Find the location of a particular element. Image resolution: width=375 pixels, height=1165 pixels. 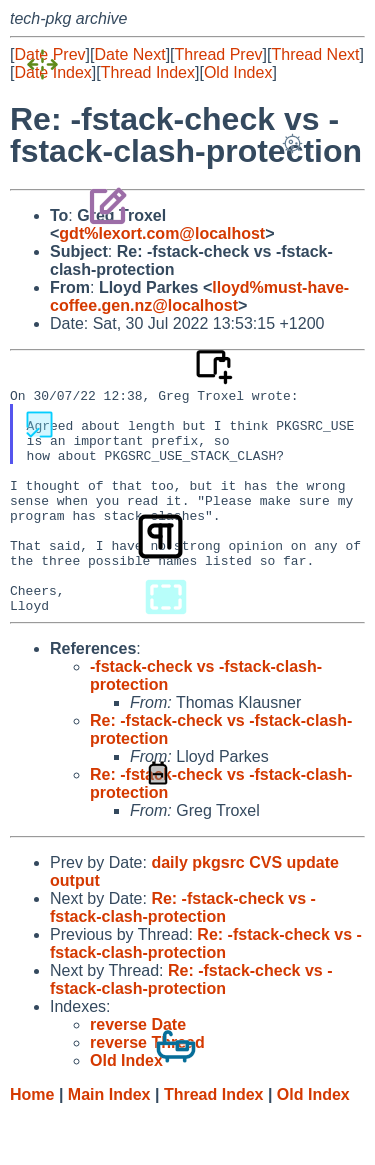

mark task as complete is located at coordinates (39, 424).